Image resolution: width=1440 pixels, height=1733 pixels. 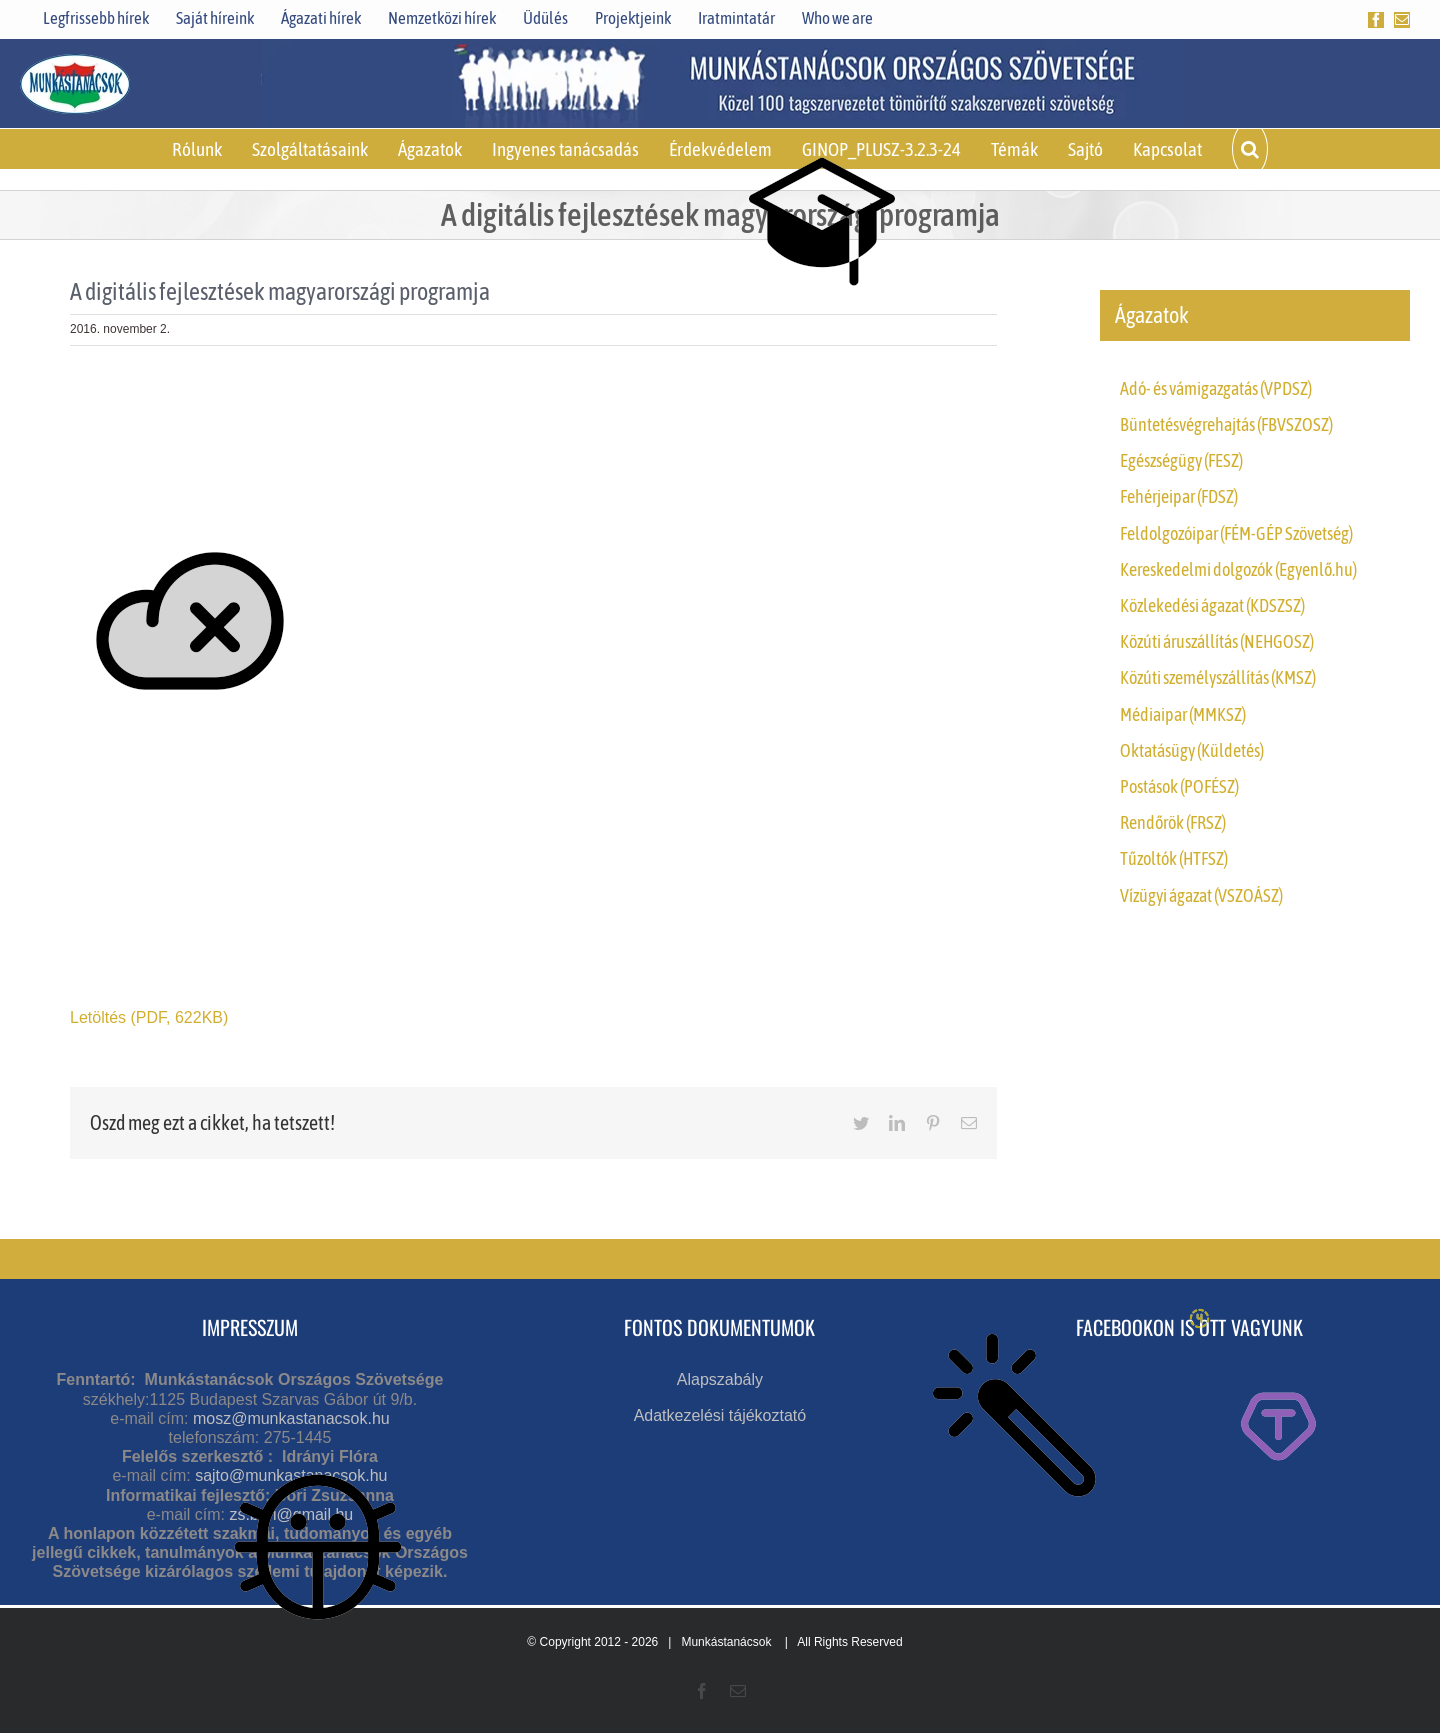 I want to click on step 4 in a multi-step process, so click(x=1199, y=1318).